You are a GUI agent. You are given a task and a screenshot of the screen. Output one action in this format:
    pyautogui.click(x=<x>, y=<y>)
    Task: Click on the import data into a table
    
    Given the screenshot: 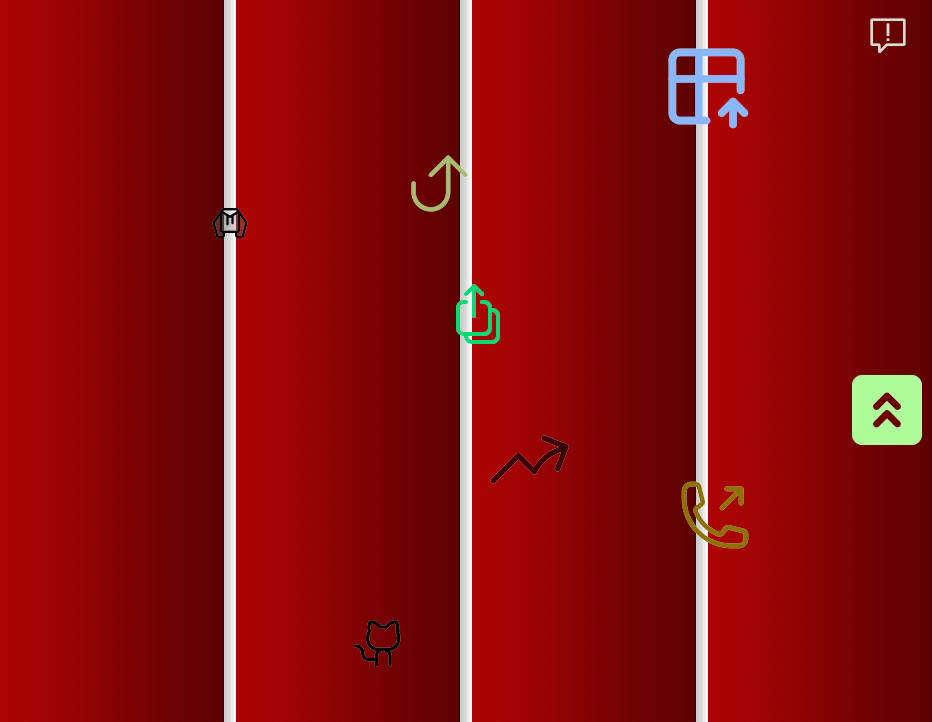 What is the action you would take?
    pyautogui.click(x=706, y=86)
    